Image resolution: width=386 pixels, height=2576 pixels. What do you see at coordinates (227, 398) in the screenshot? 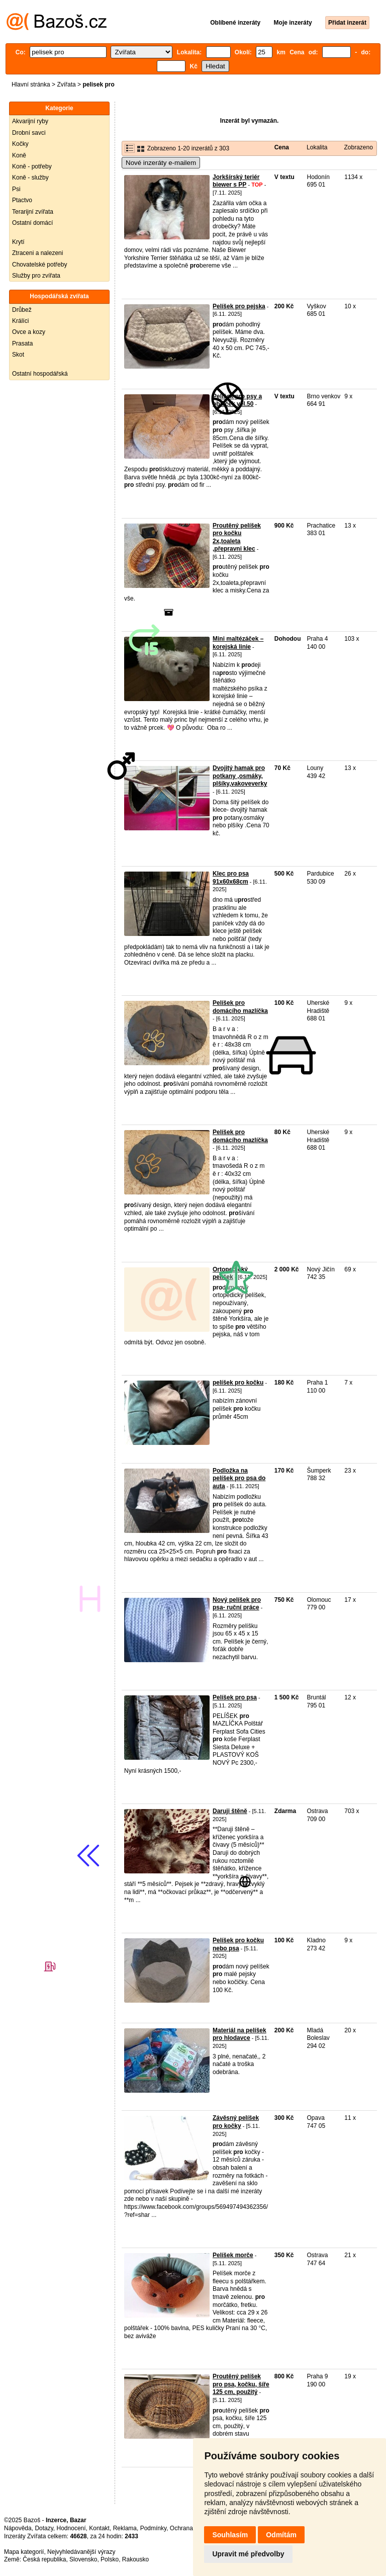
I see `access sports scores and updates` at bounding box center [227, 398].